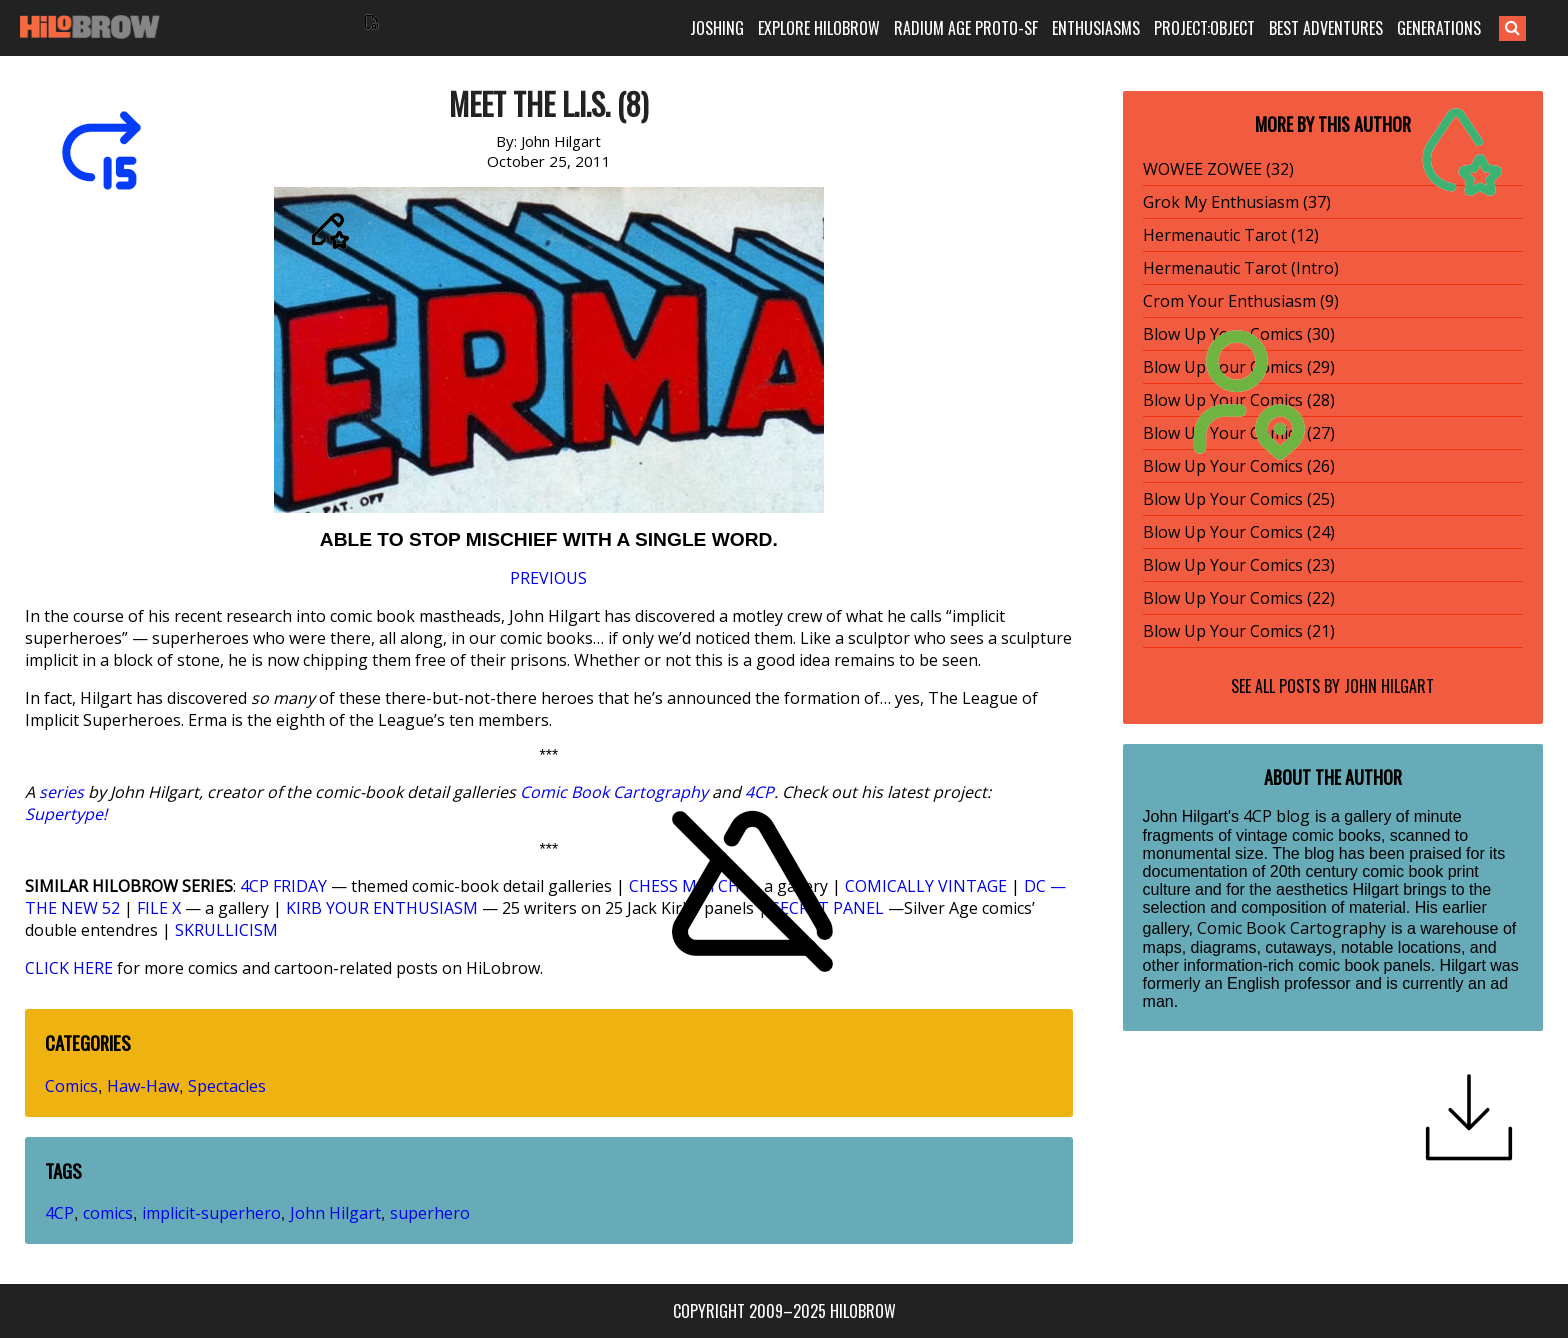 The height and width of the screenshot is (1338, 1568). I want to click on download a file, so click(1469, 1121).